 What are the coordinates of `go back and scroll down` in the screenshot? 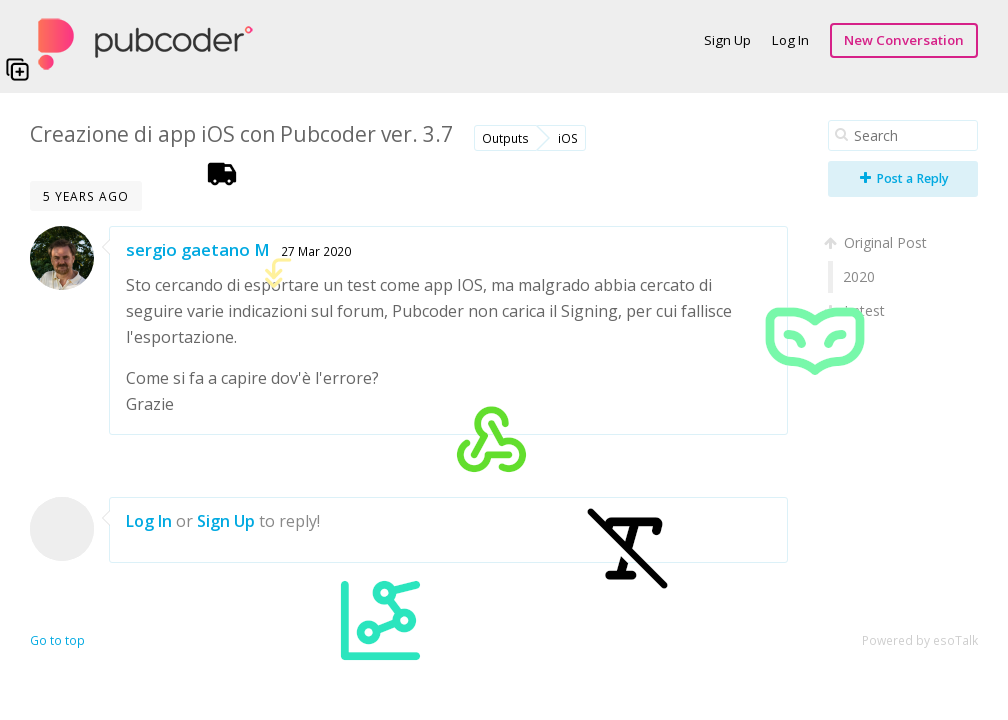 It's located at (279, 274).